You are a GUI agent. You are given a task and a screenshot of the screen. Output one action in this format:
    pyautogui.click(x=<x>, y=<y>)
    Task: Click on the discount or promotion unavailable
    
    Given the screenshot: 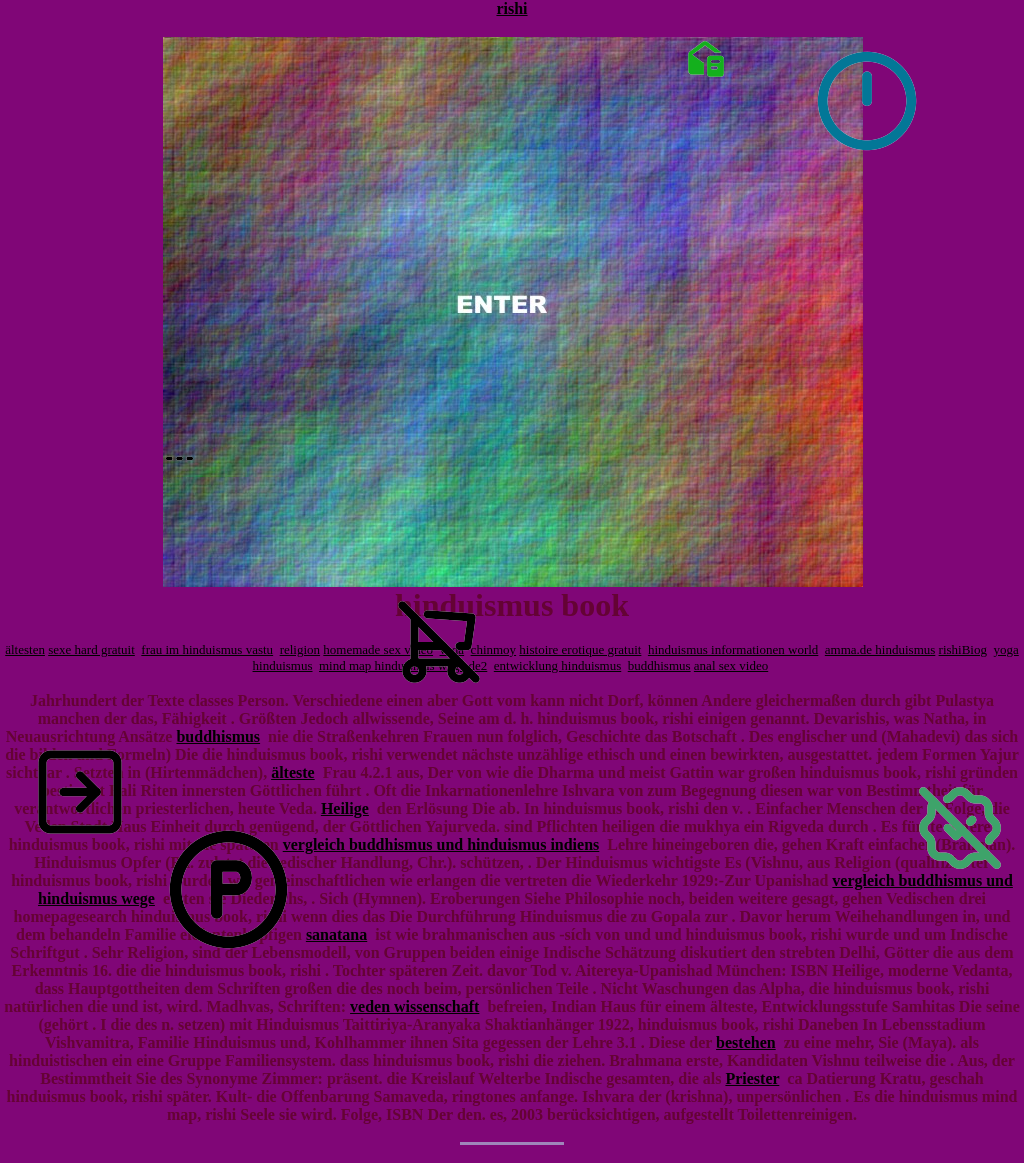 What is the action you would take?
    pyautogui.click(x=960, y=828)
    